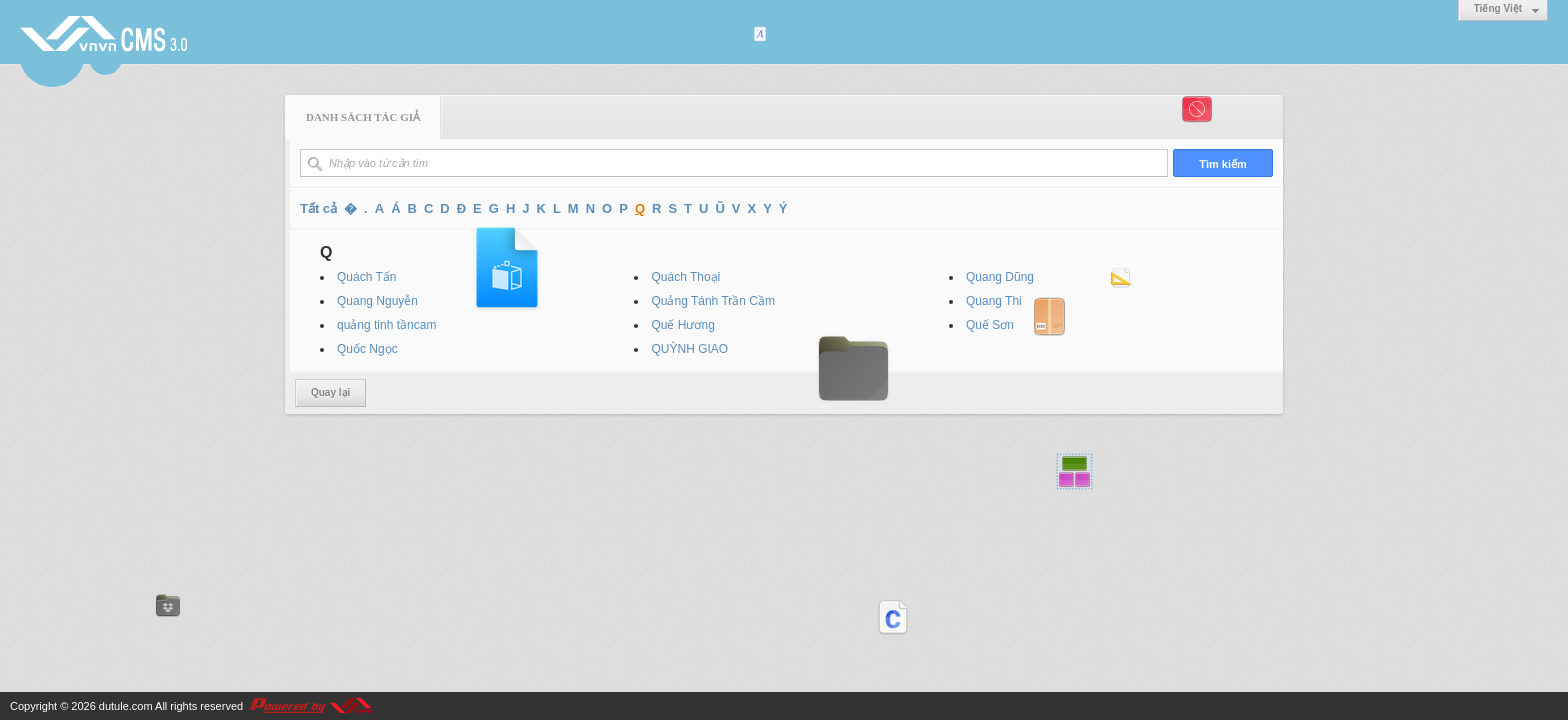 The image size is (1568, 720). I want to click on open a folder to view its contents, so click(853, 368).